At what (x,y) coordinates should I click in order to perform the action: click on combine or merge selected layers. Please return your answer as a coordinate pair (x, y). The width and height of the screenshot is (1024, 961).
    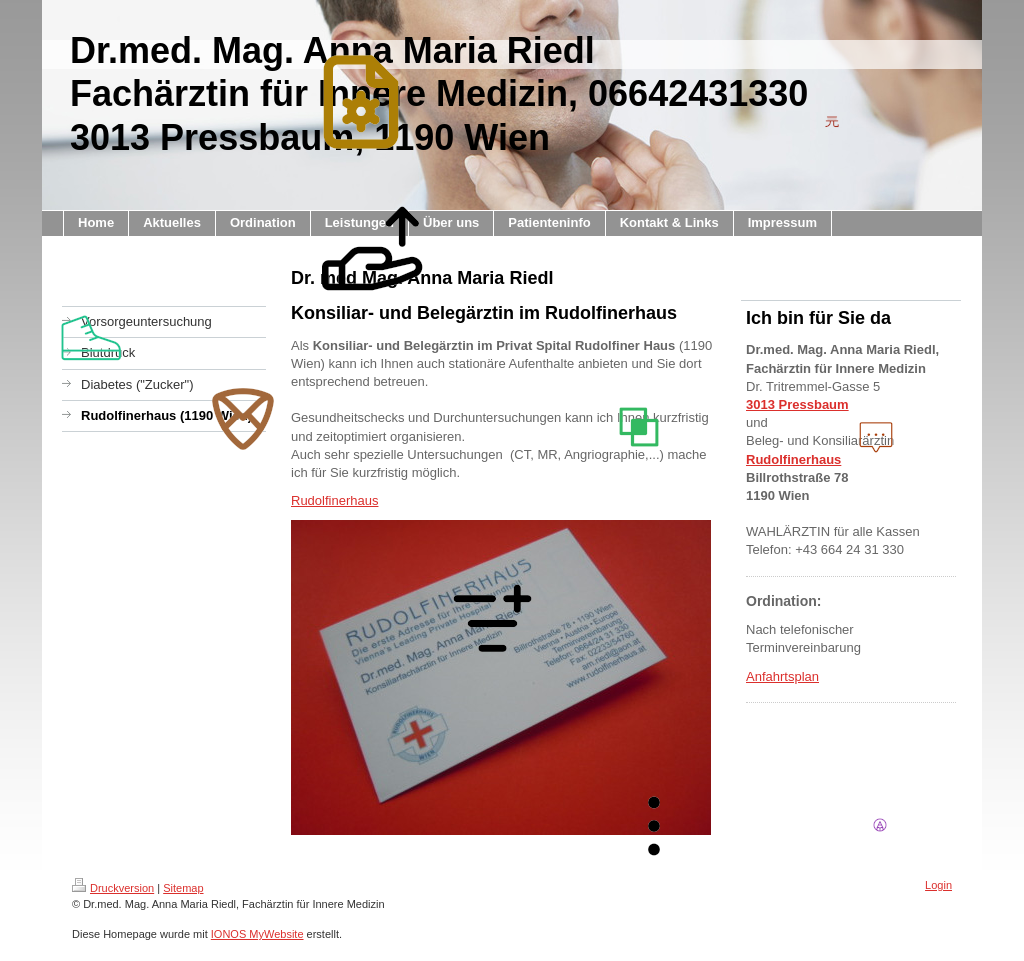
    Looking at the image, I should click on (639, 427).